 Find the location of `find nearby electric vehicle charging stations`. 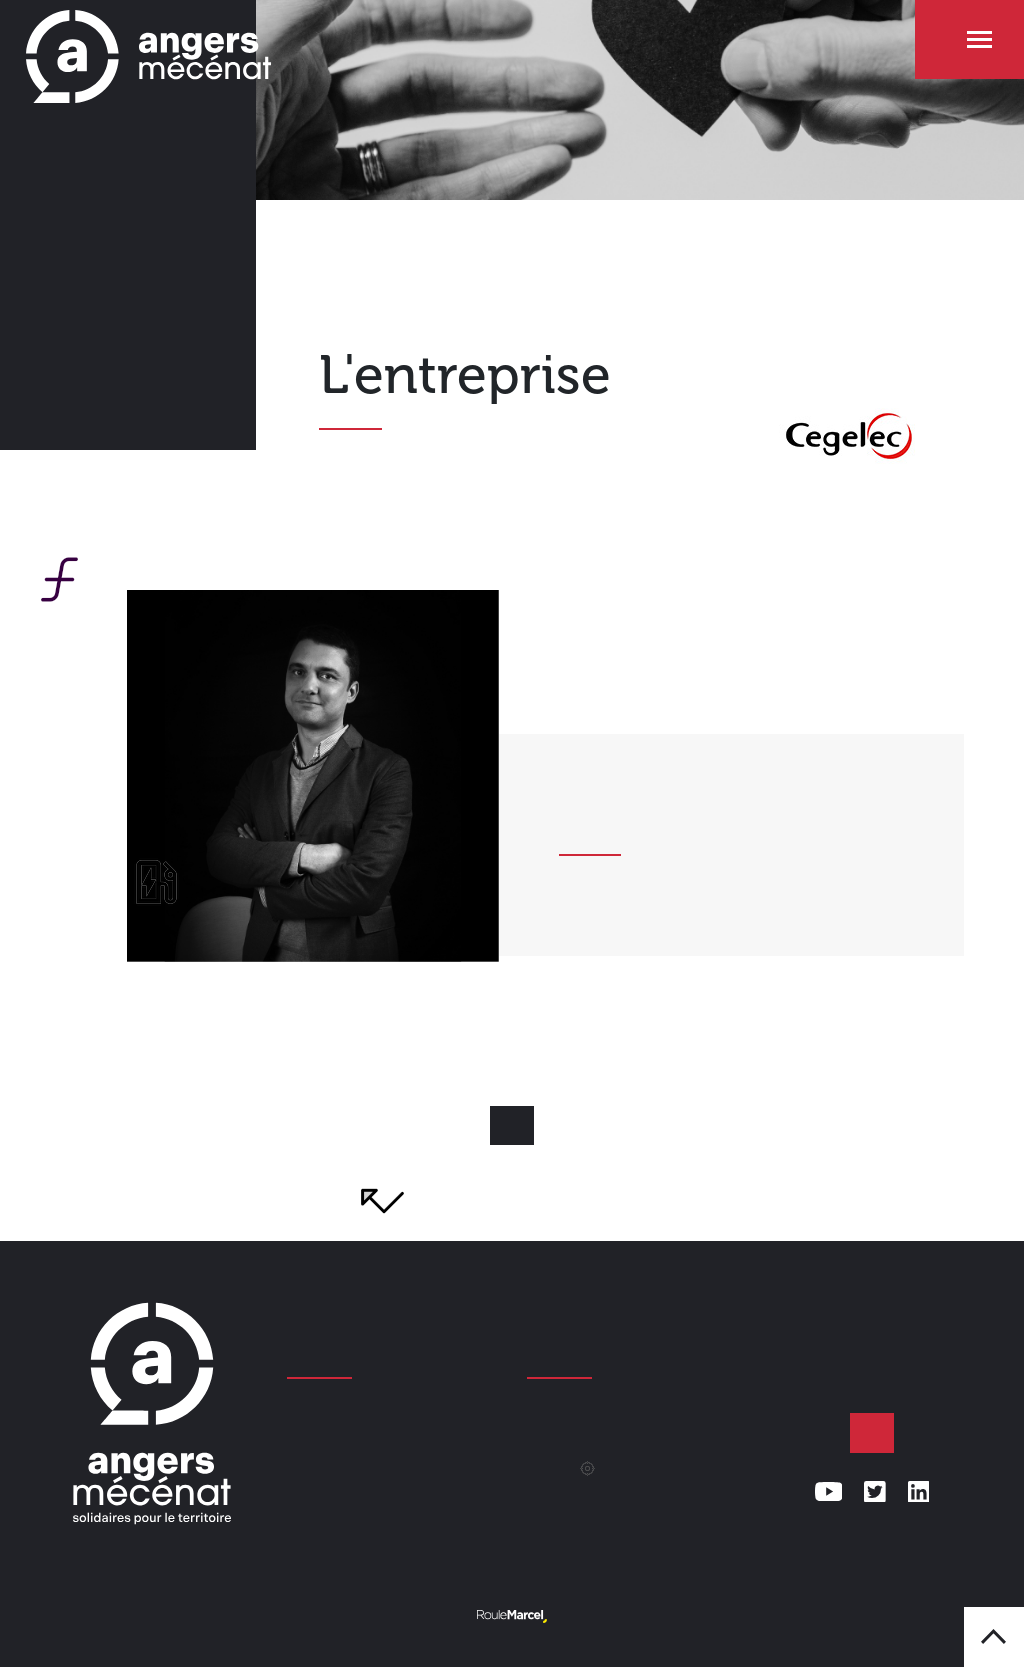

find nearby electric vehicle charging stations is located at coordinates (156, 882).